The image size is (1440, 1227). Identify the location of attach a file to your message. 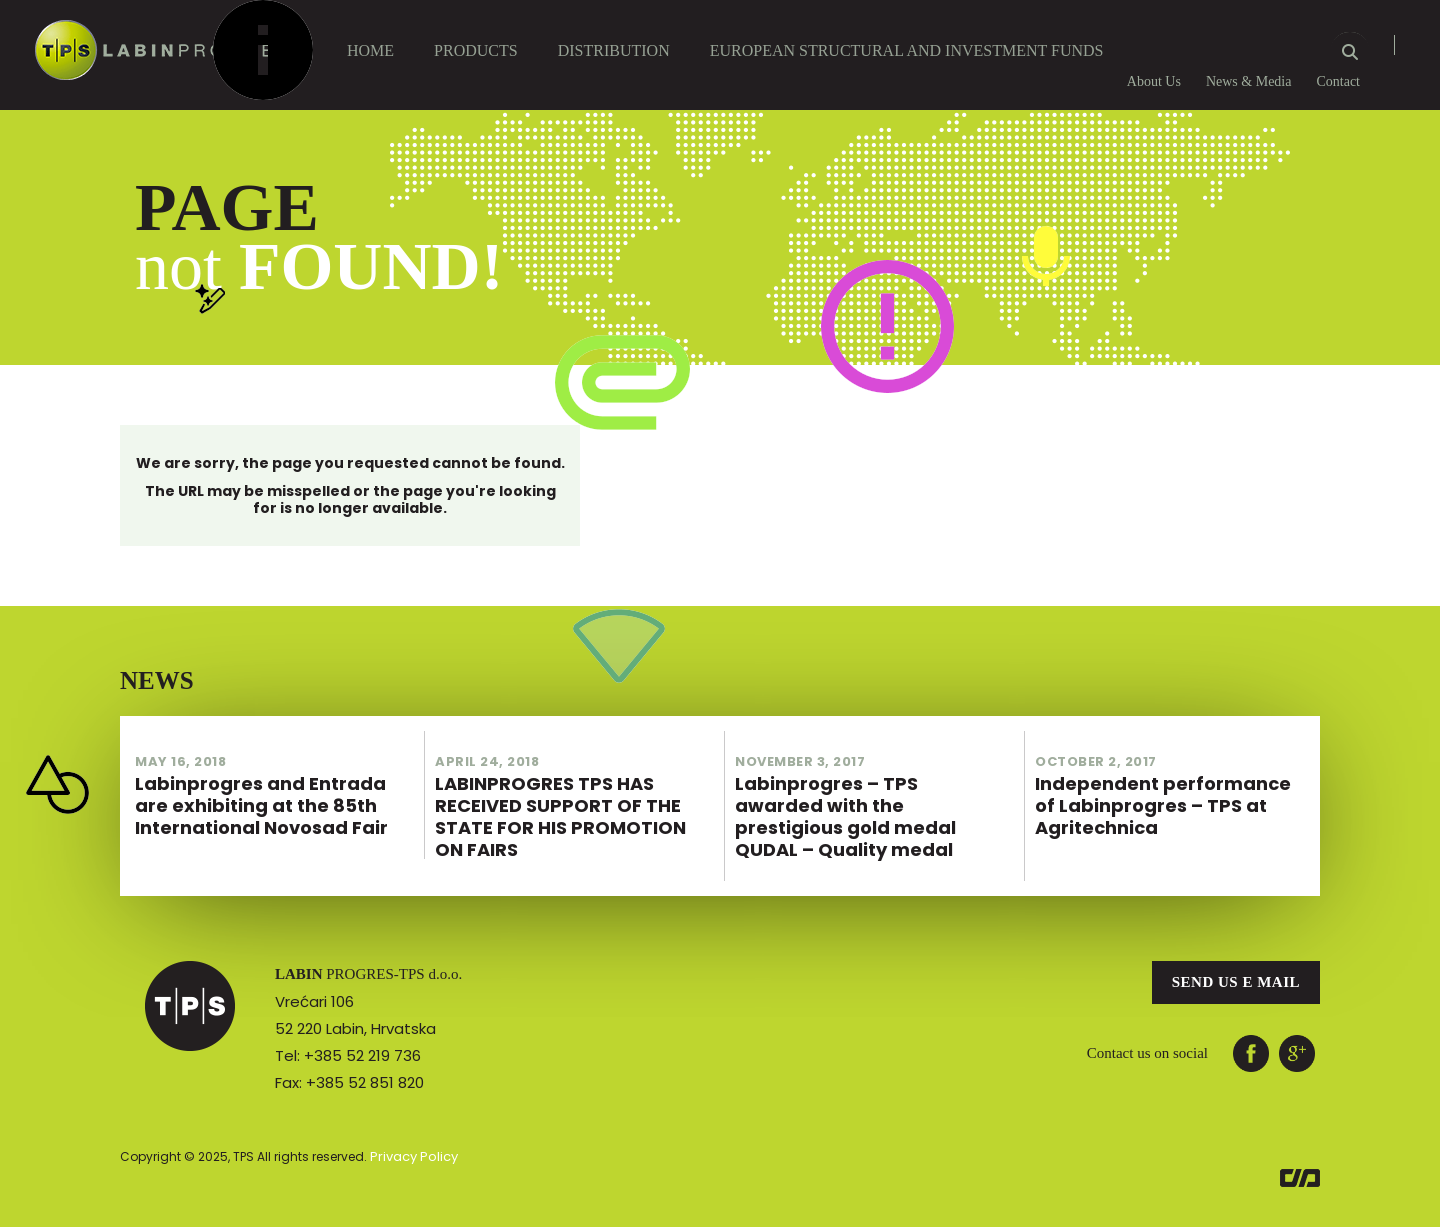
(622, 382).